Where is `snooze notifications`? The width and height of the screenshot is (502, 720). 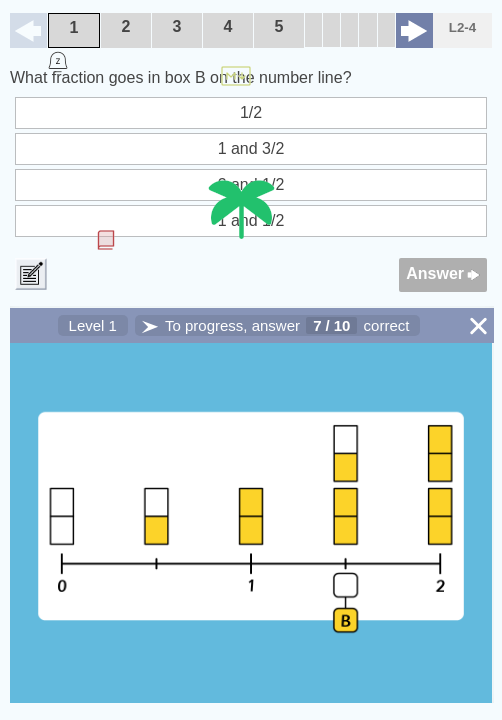
snooze notifications is located at coordinates (58, 62).